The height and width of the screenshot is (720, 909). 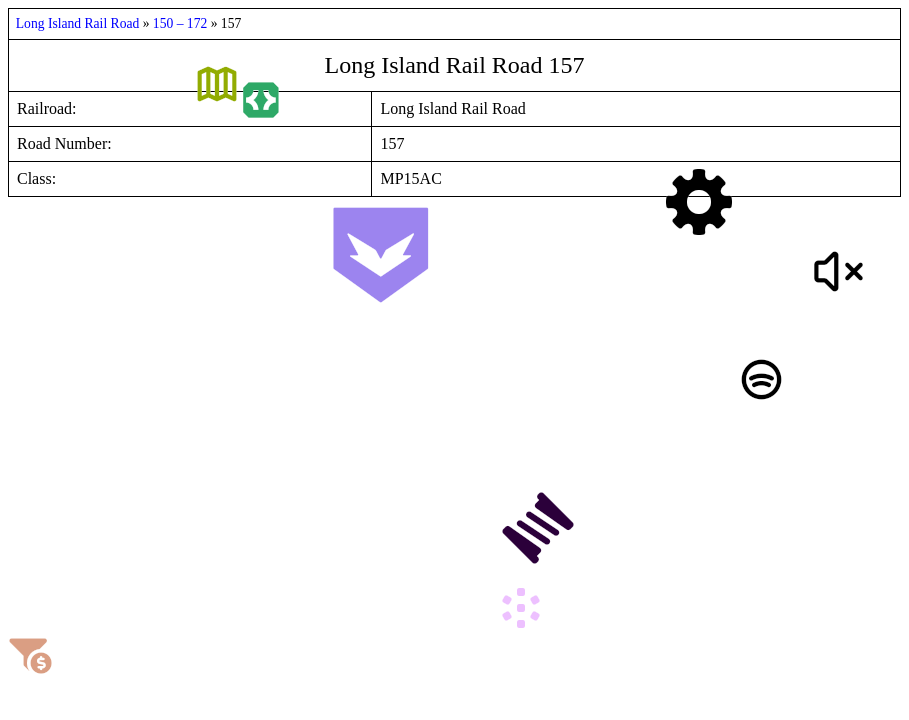 What do you see at coordinates (699, 202) in the screenshot?
I see `open settings menu` at bounding box center [699, 202].